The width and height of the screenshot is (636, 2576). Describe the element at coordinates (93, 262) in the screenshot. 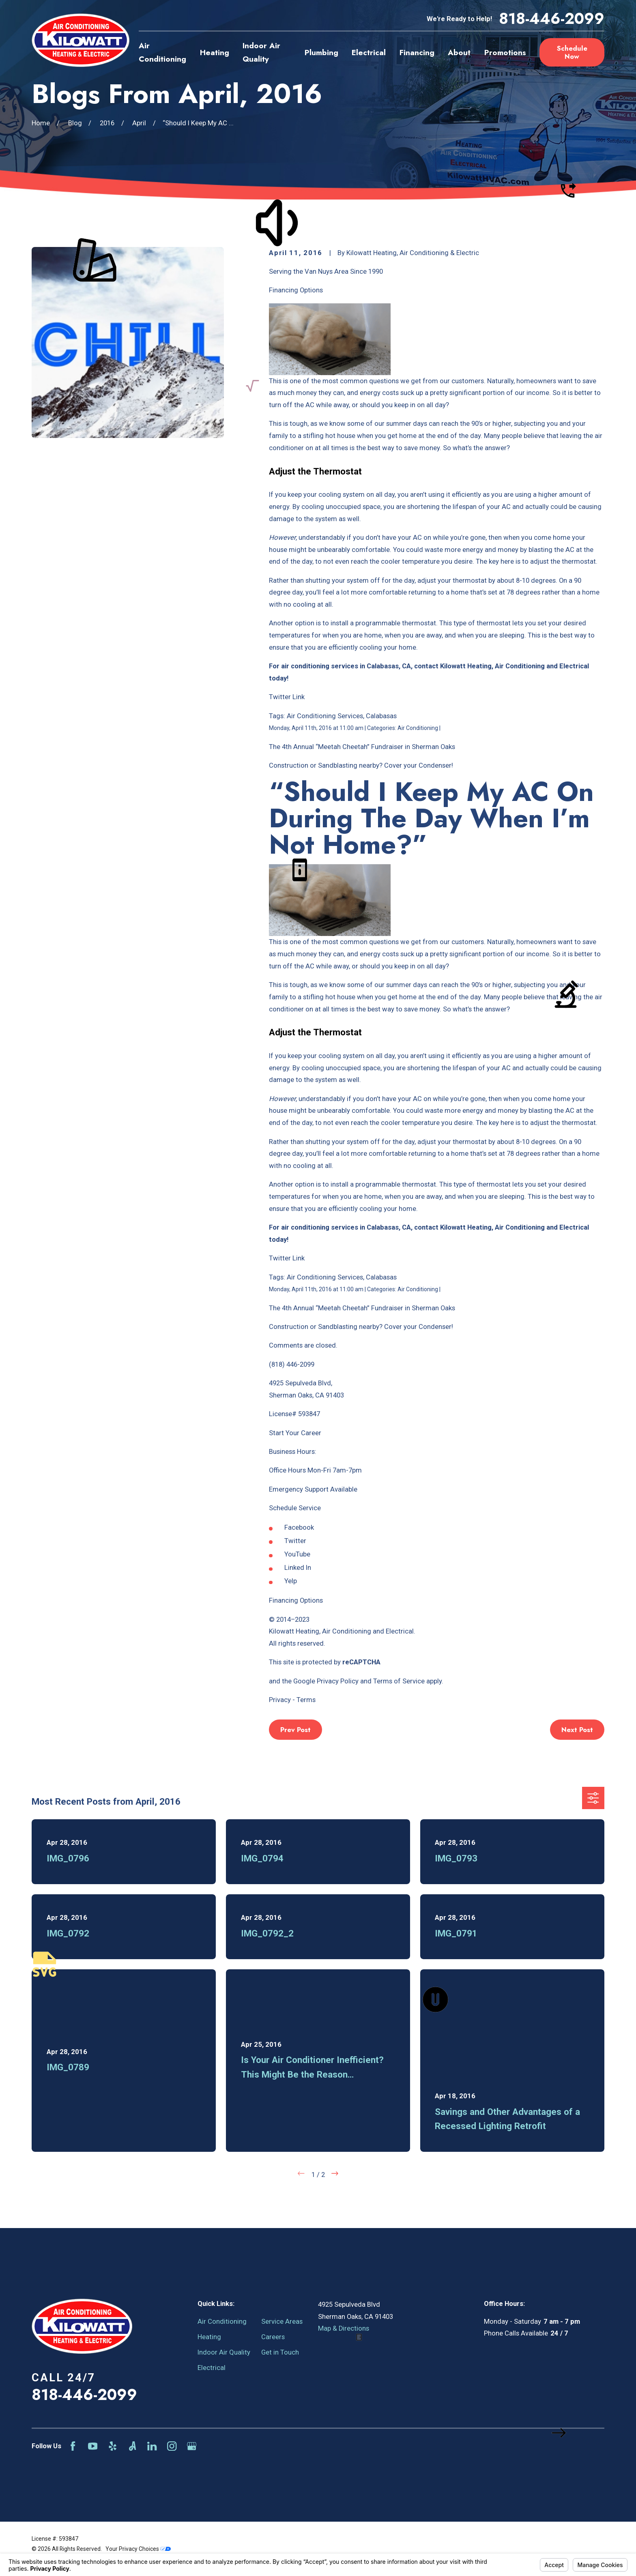

I see `access color palette or theme options` at that location.